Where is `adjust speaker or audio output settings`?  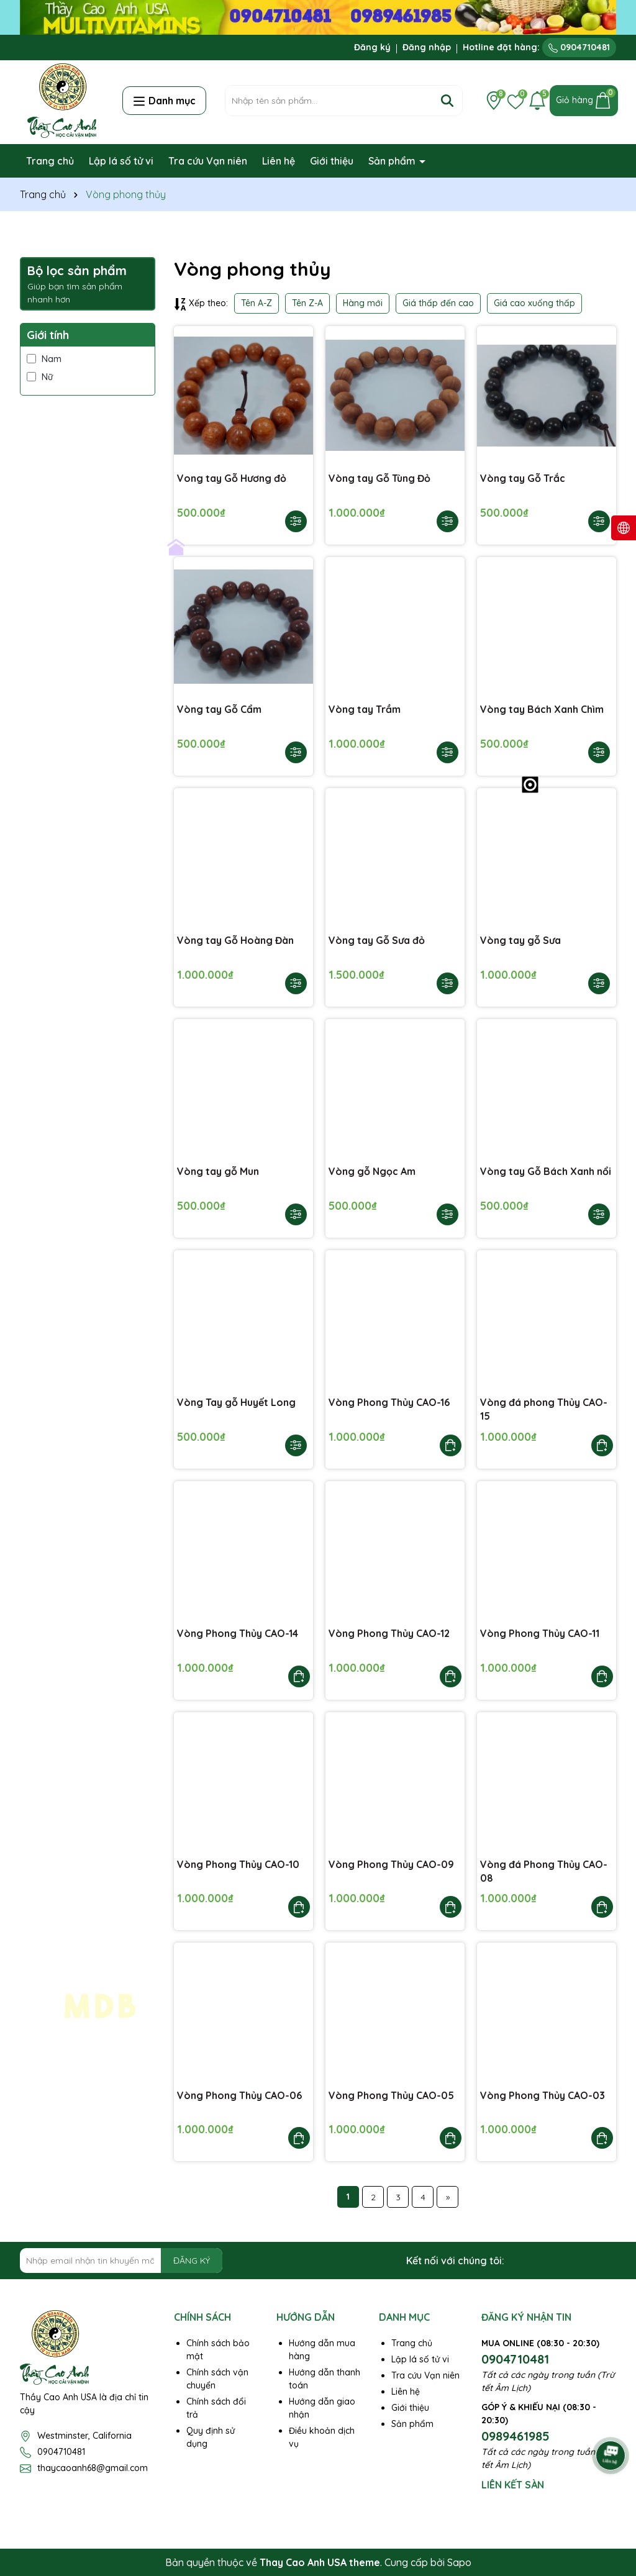 adjust speaker or audio output settings is located at coordinates (530, 784).